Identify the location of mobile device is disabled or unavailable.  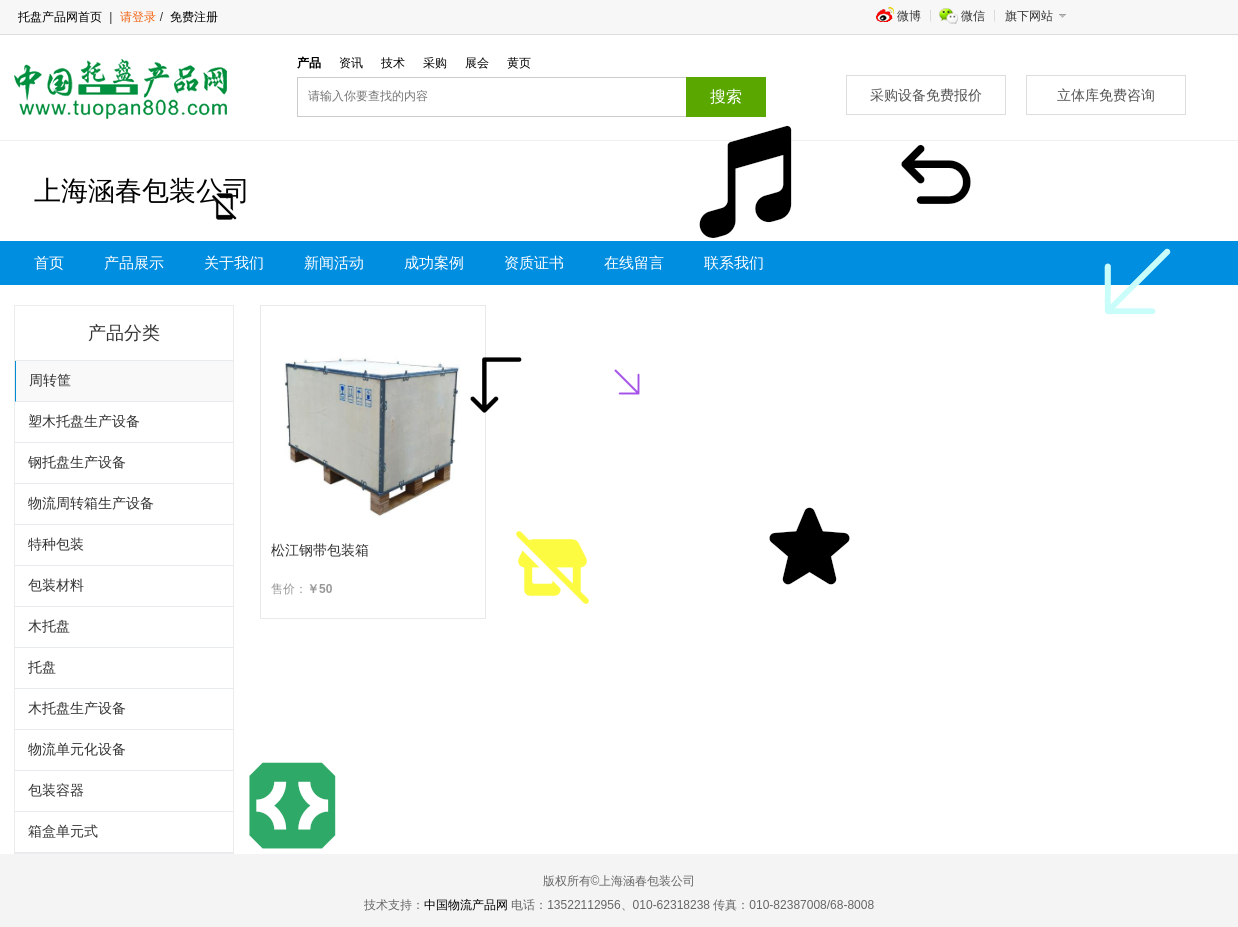
(224, 206).